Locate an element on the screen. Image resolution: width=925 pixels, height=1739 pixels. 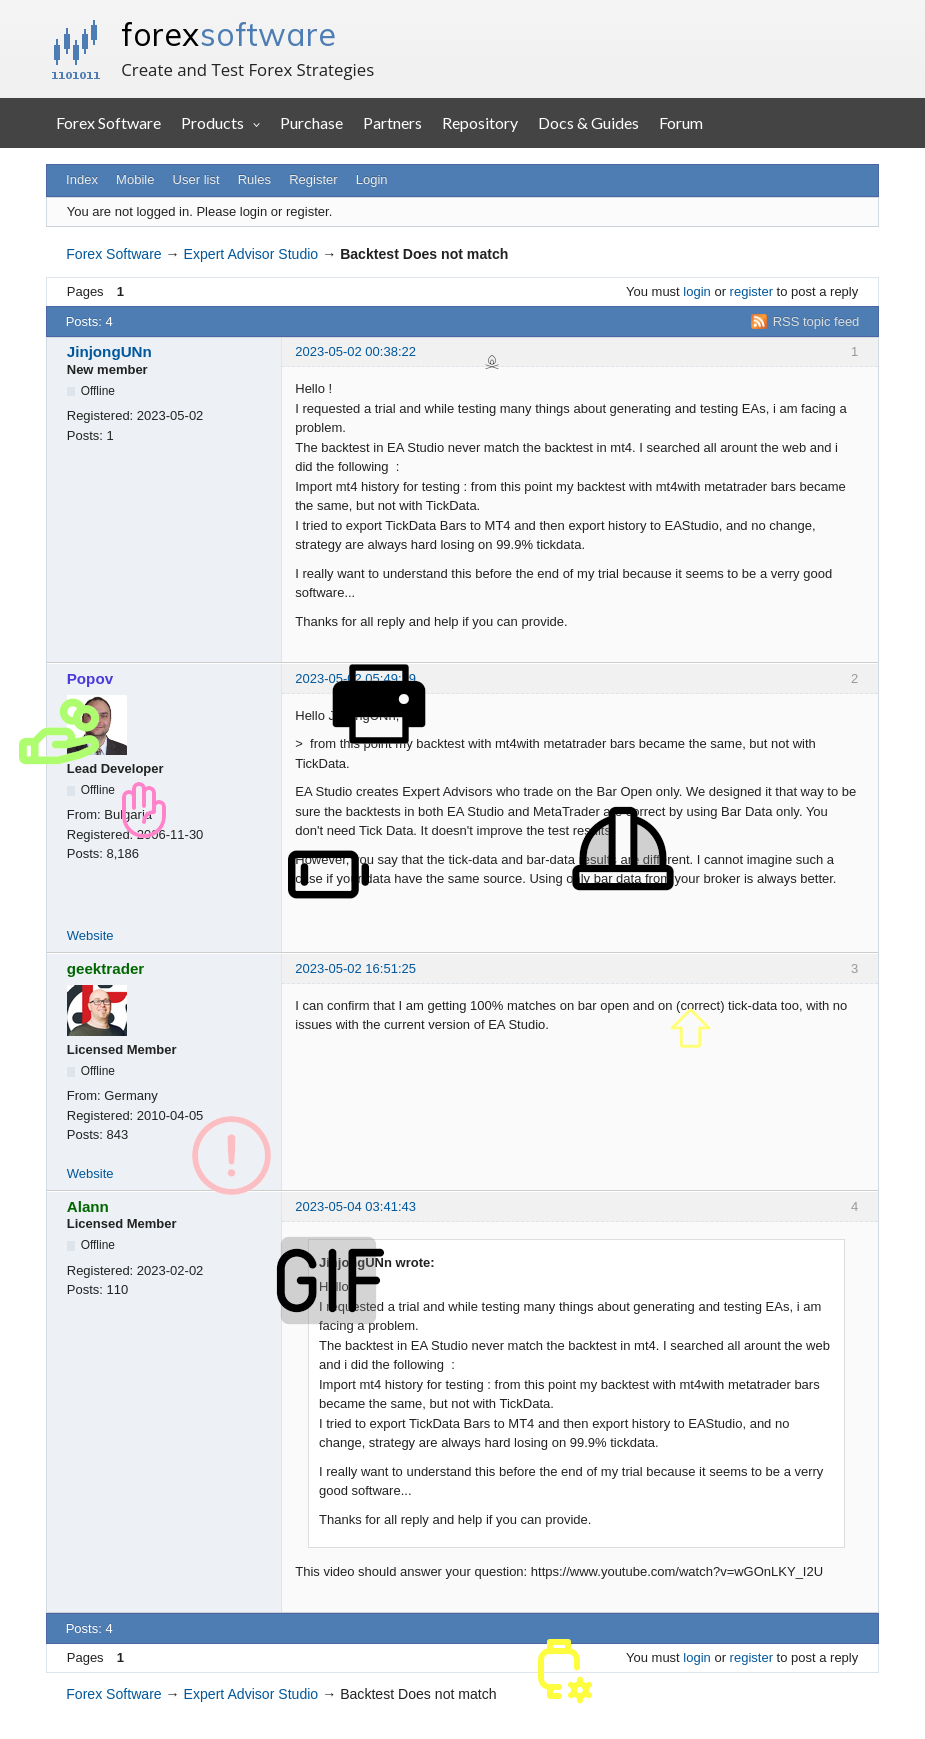
make a payment or donation is located at coordinates (61, 734).